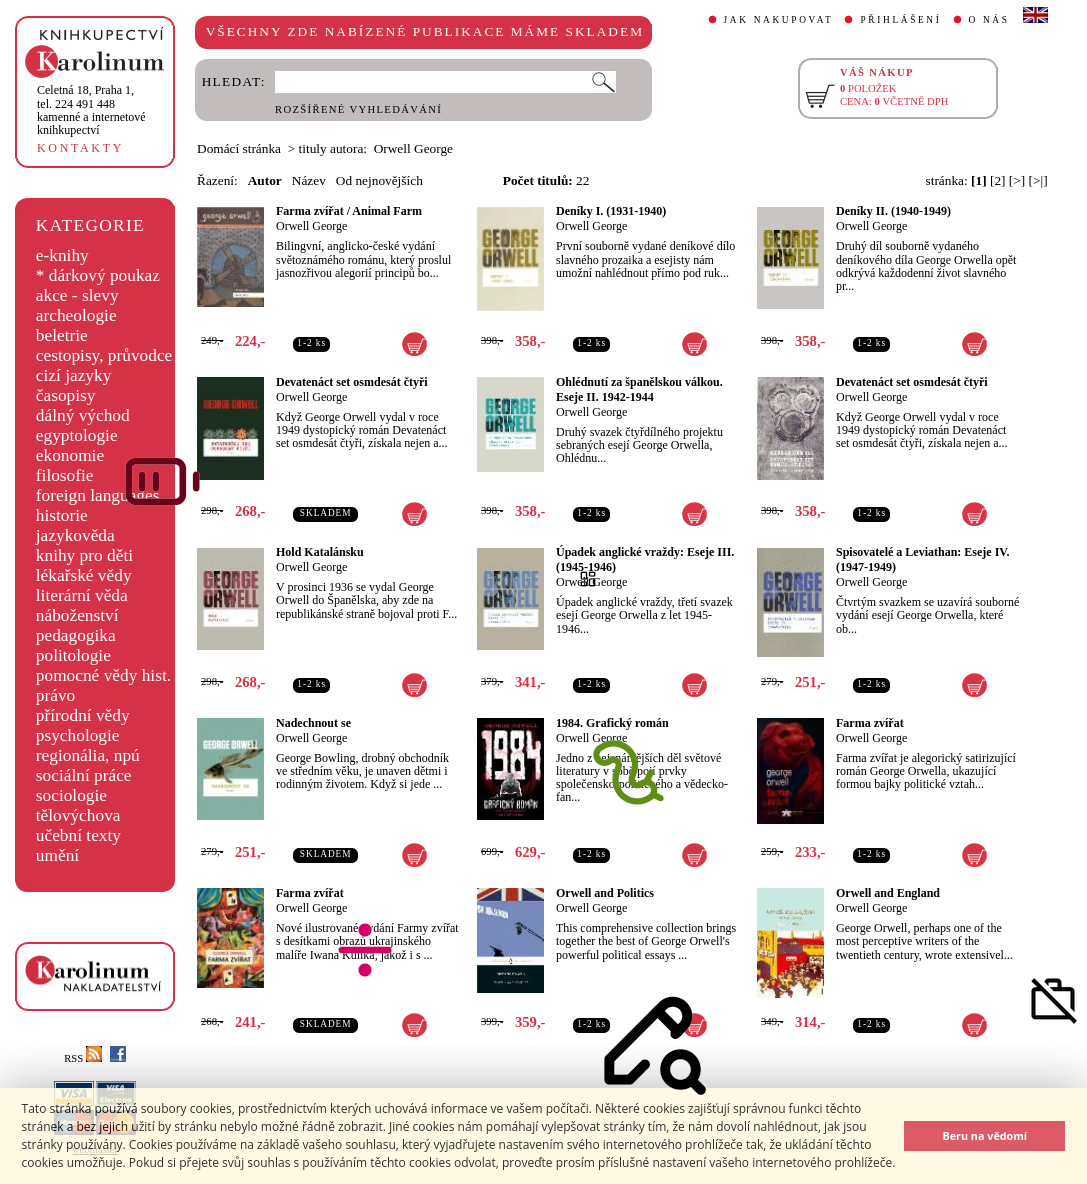  Describe the element at coordinates (628, 772) in the screenshot. I see `indicates pest or malware detection` at that location.